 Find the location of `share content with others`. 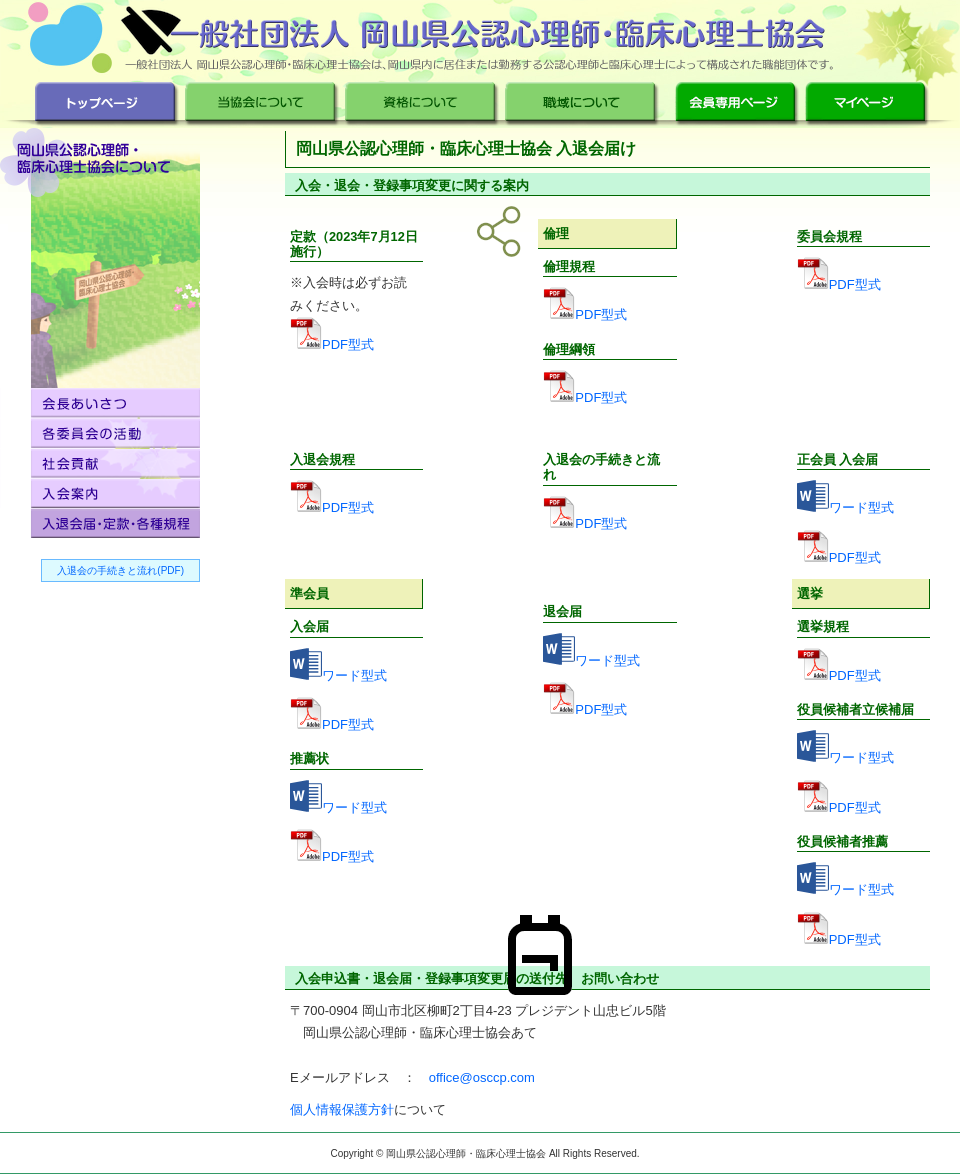

share content with others is located at coordinates (500, 231).